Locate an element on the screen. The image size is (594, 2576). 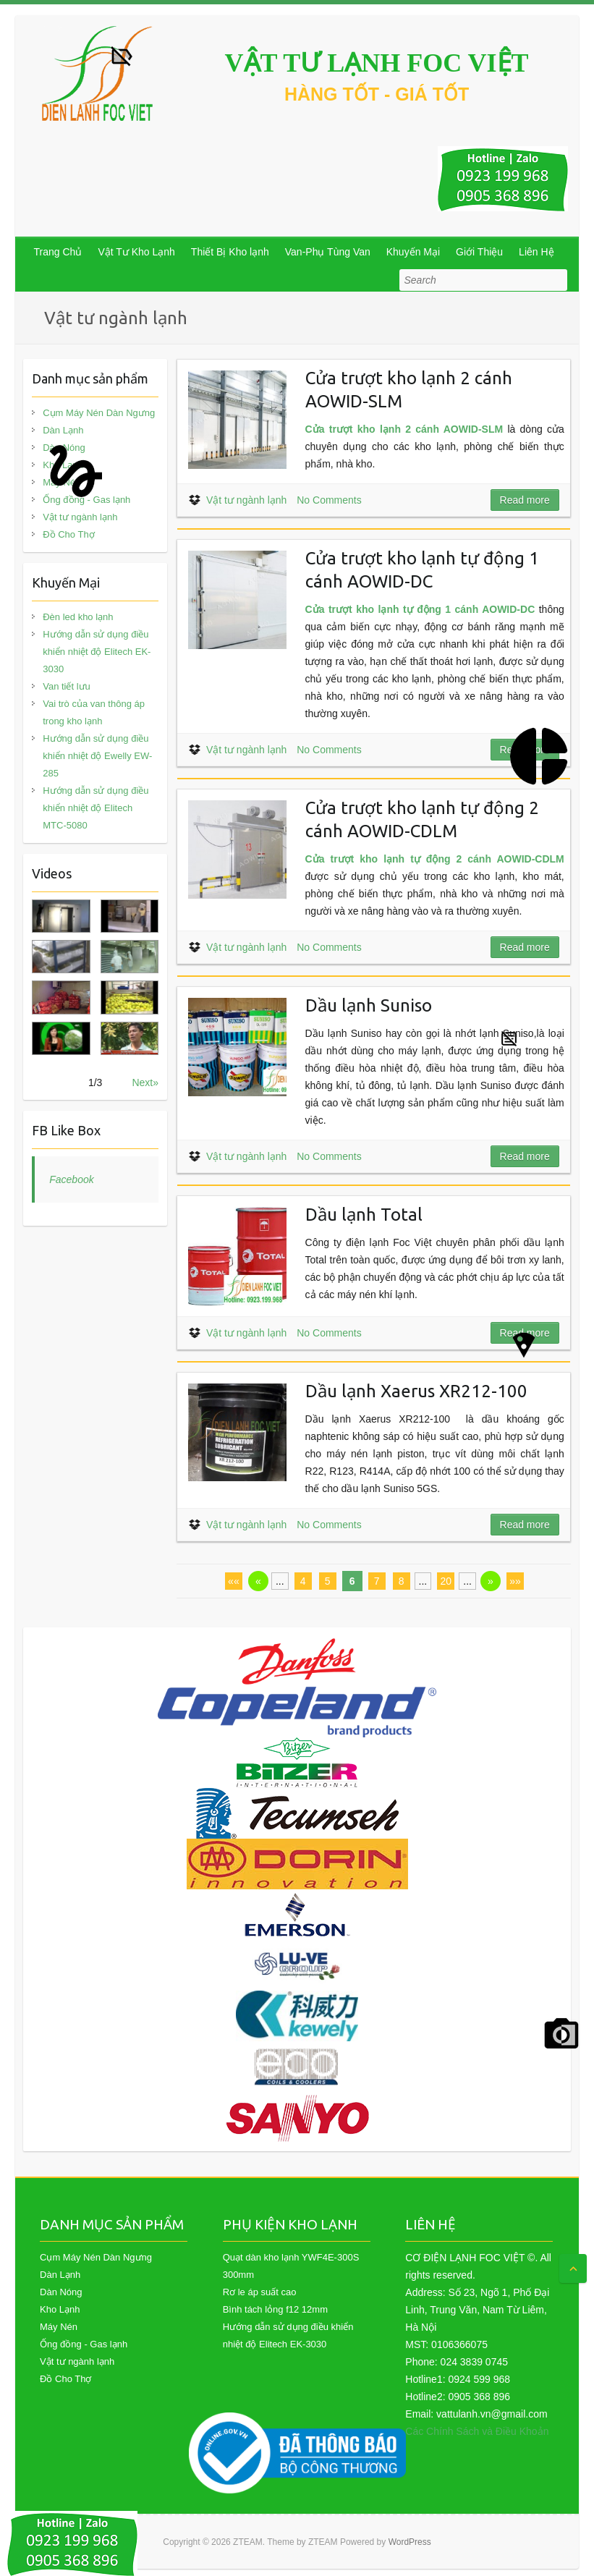
apply black and white filter to photo is located at coordinates (561, 2033).